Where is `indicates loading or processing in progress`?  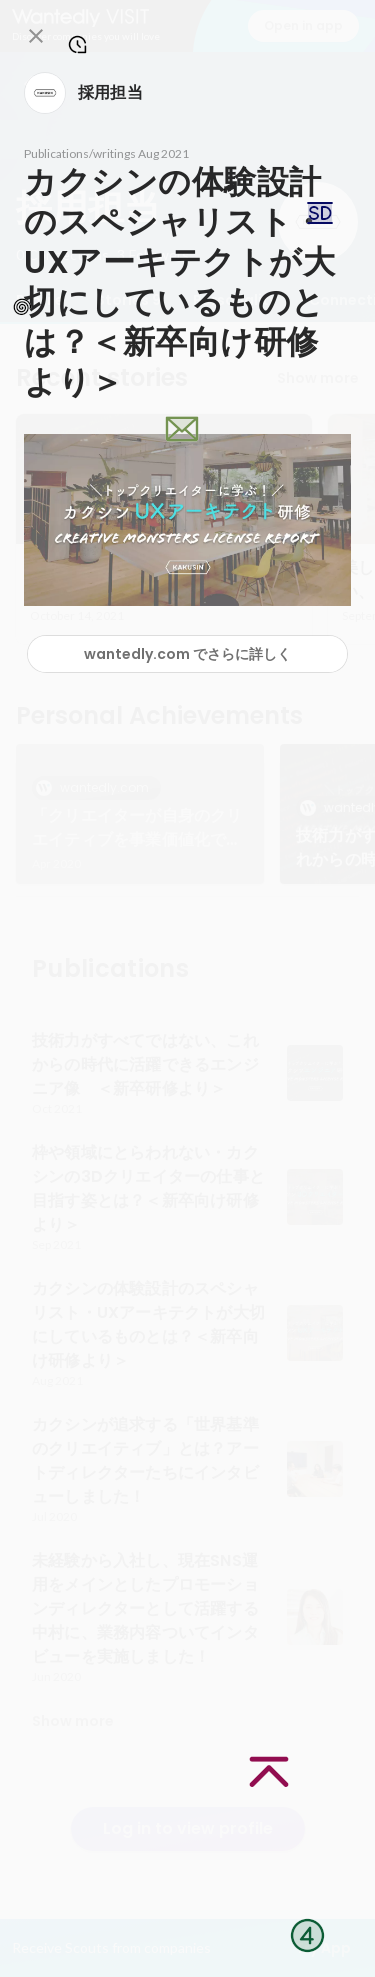
indicates loading or processing in progress is located at coordinates (21, 306).